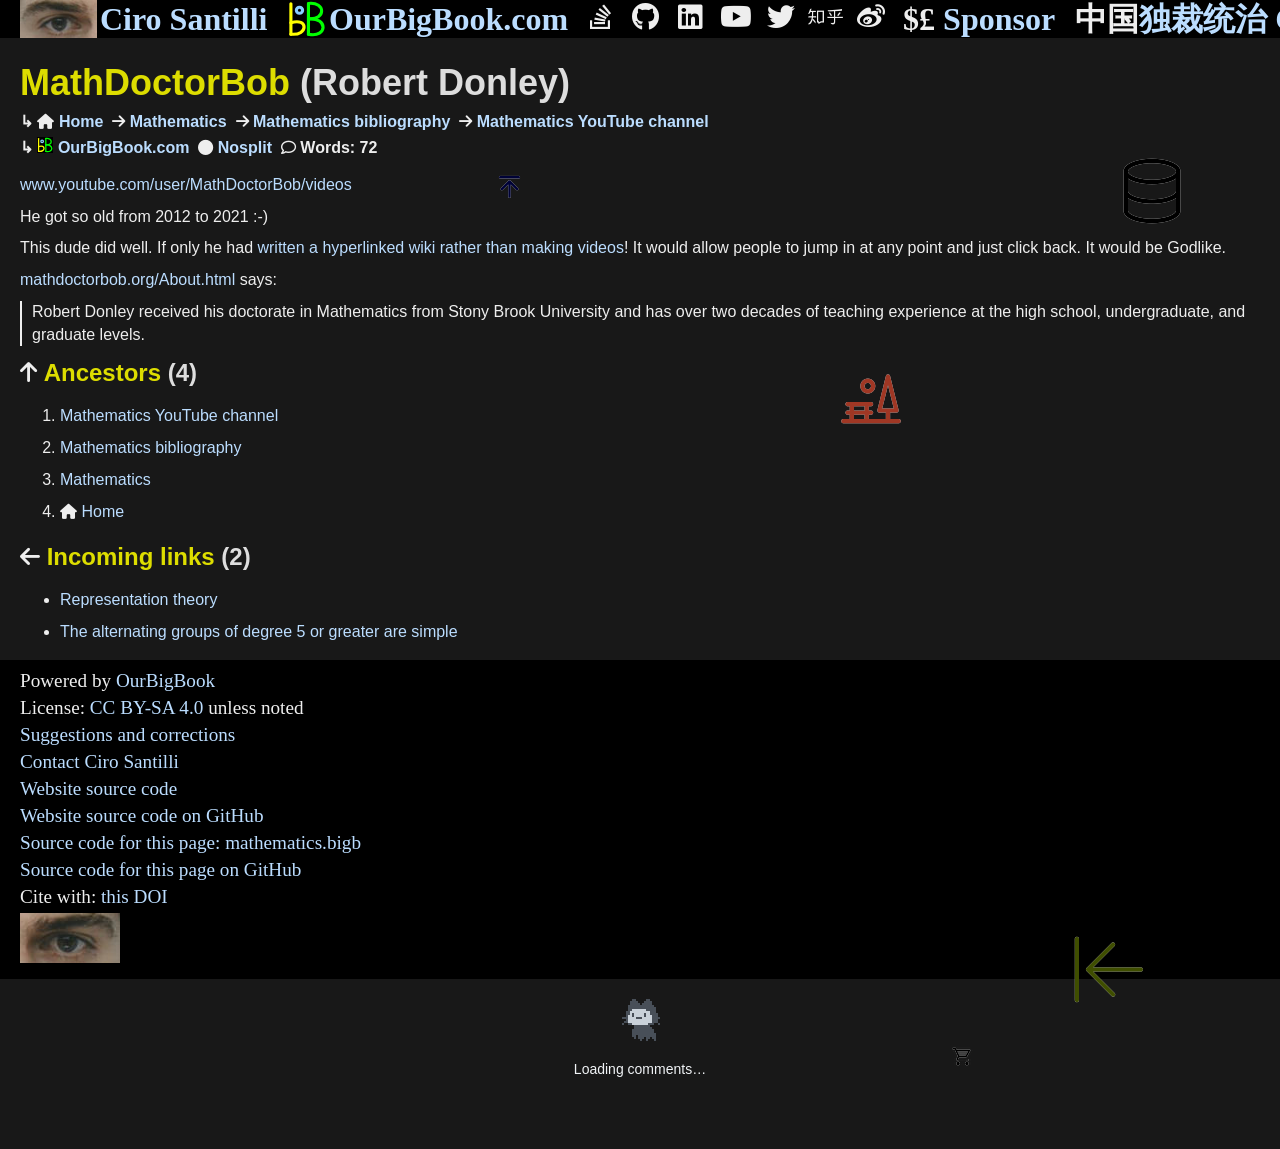 Image resolution: width=1280 pixels, height=1149 pixels. What do you see at coordinates (509, 186) in the screenshot?
I see `upload a file or document` at bounding box center [509, 186].